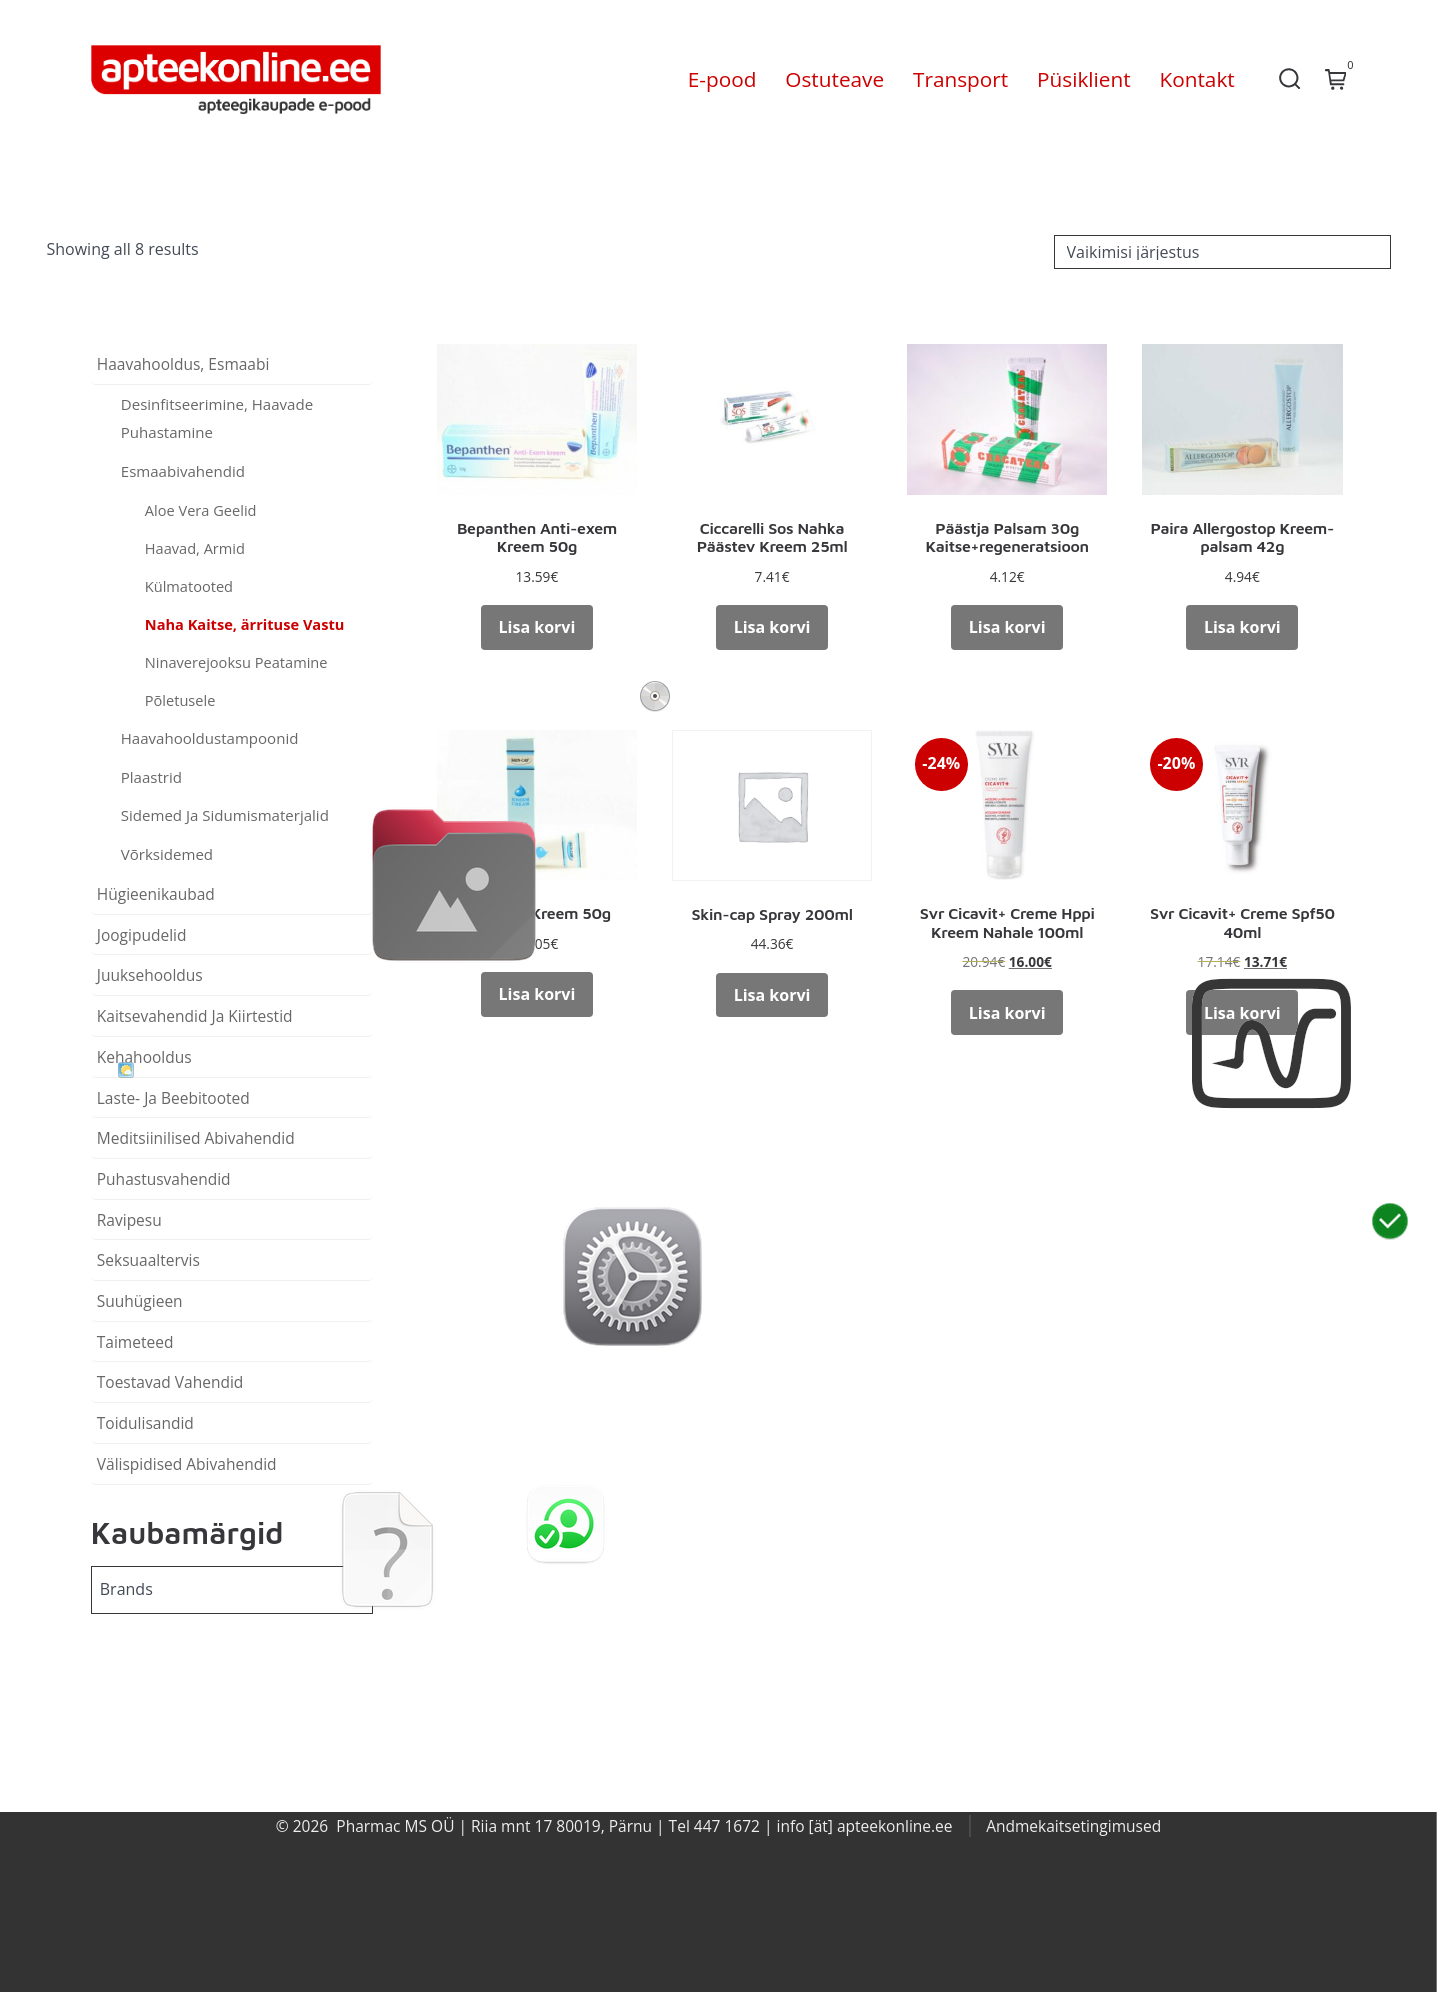  What do you see at coordinates (565, 1523) in the screenshot?
I see `collaboration or screen sharing request approved` at bounding box center [565, 1523].